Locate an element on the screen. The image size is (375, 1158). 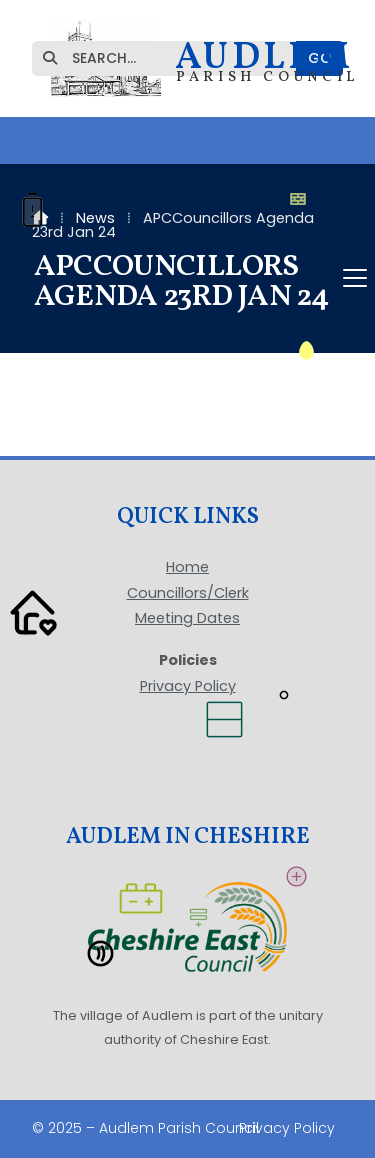
indicates breakfast or food-related content is located at coordinates (306, 350).